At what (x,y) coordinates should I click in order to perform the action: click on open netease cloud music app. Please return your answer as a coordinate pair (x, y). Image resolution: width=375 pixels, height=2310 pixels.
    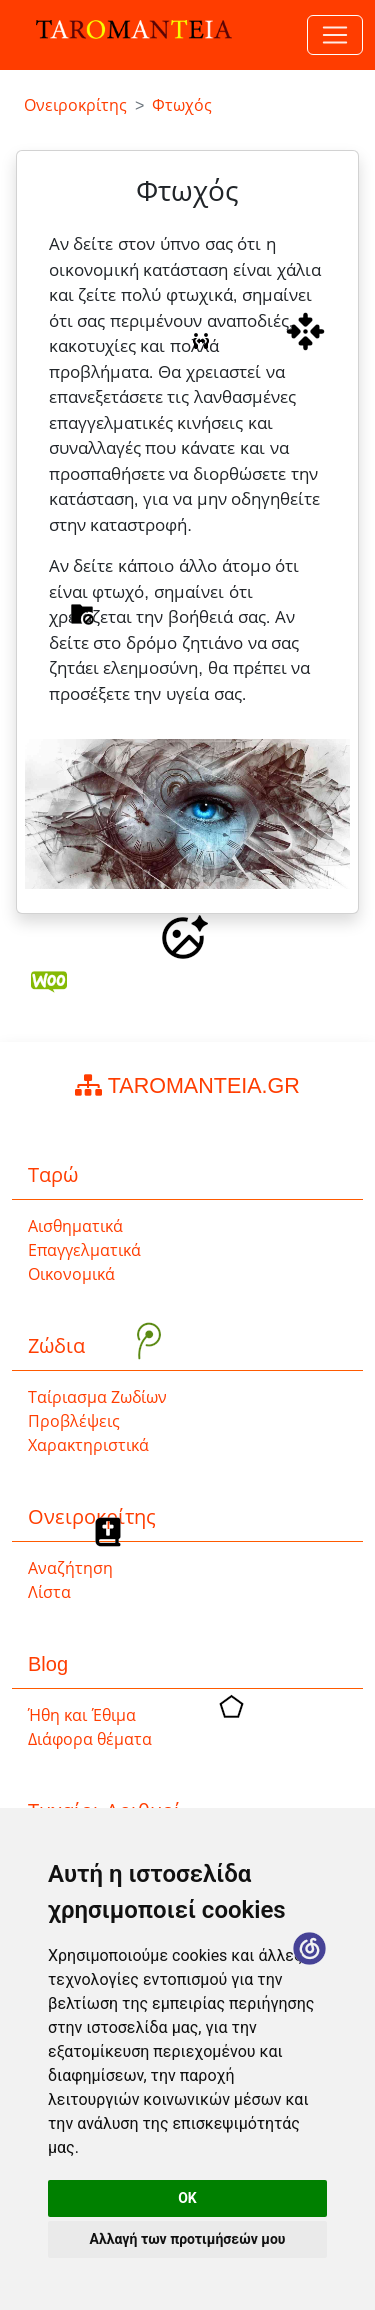
    Looking at the image, I should click on (309, 1948).